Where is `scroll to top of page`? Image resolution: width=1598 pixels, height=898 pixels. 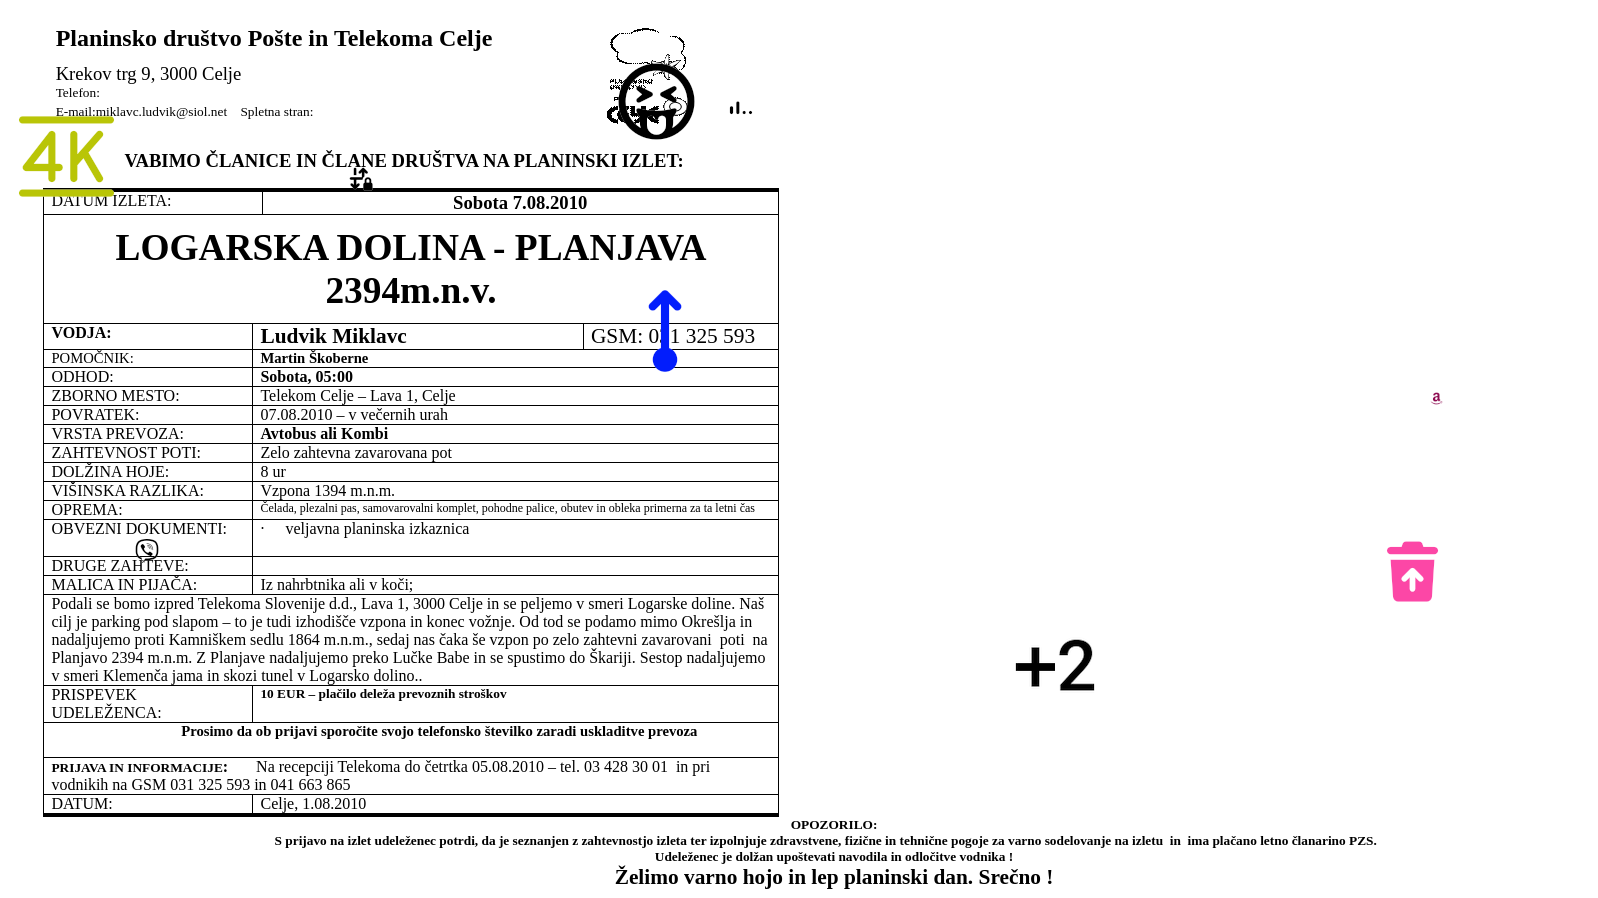 scroll to top of page is located at coordinates (665, 331).